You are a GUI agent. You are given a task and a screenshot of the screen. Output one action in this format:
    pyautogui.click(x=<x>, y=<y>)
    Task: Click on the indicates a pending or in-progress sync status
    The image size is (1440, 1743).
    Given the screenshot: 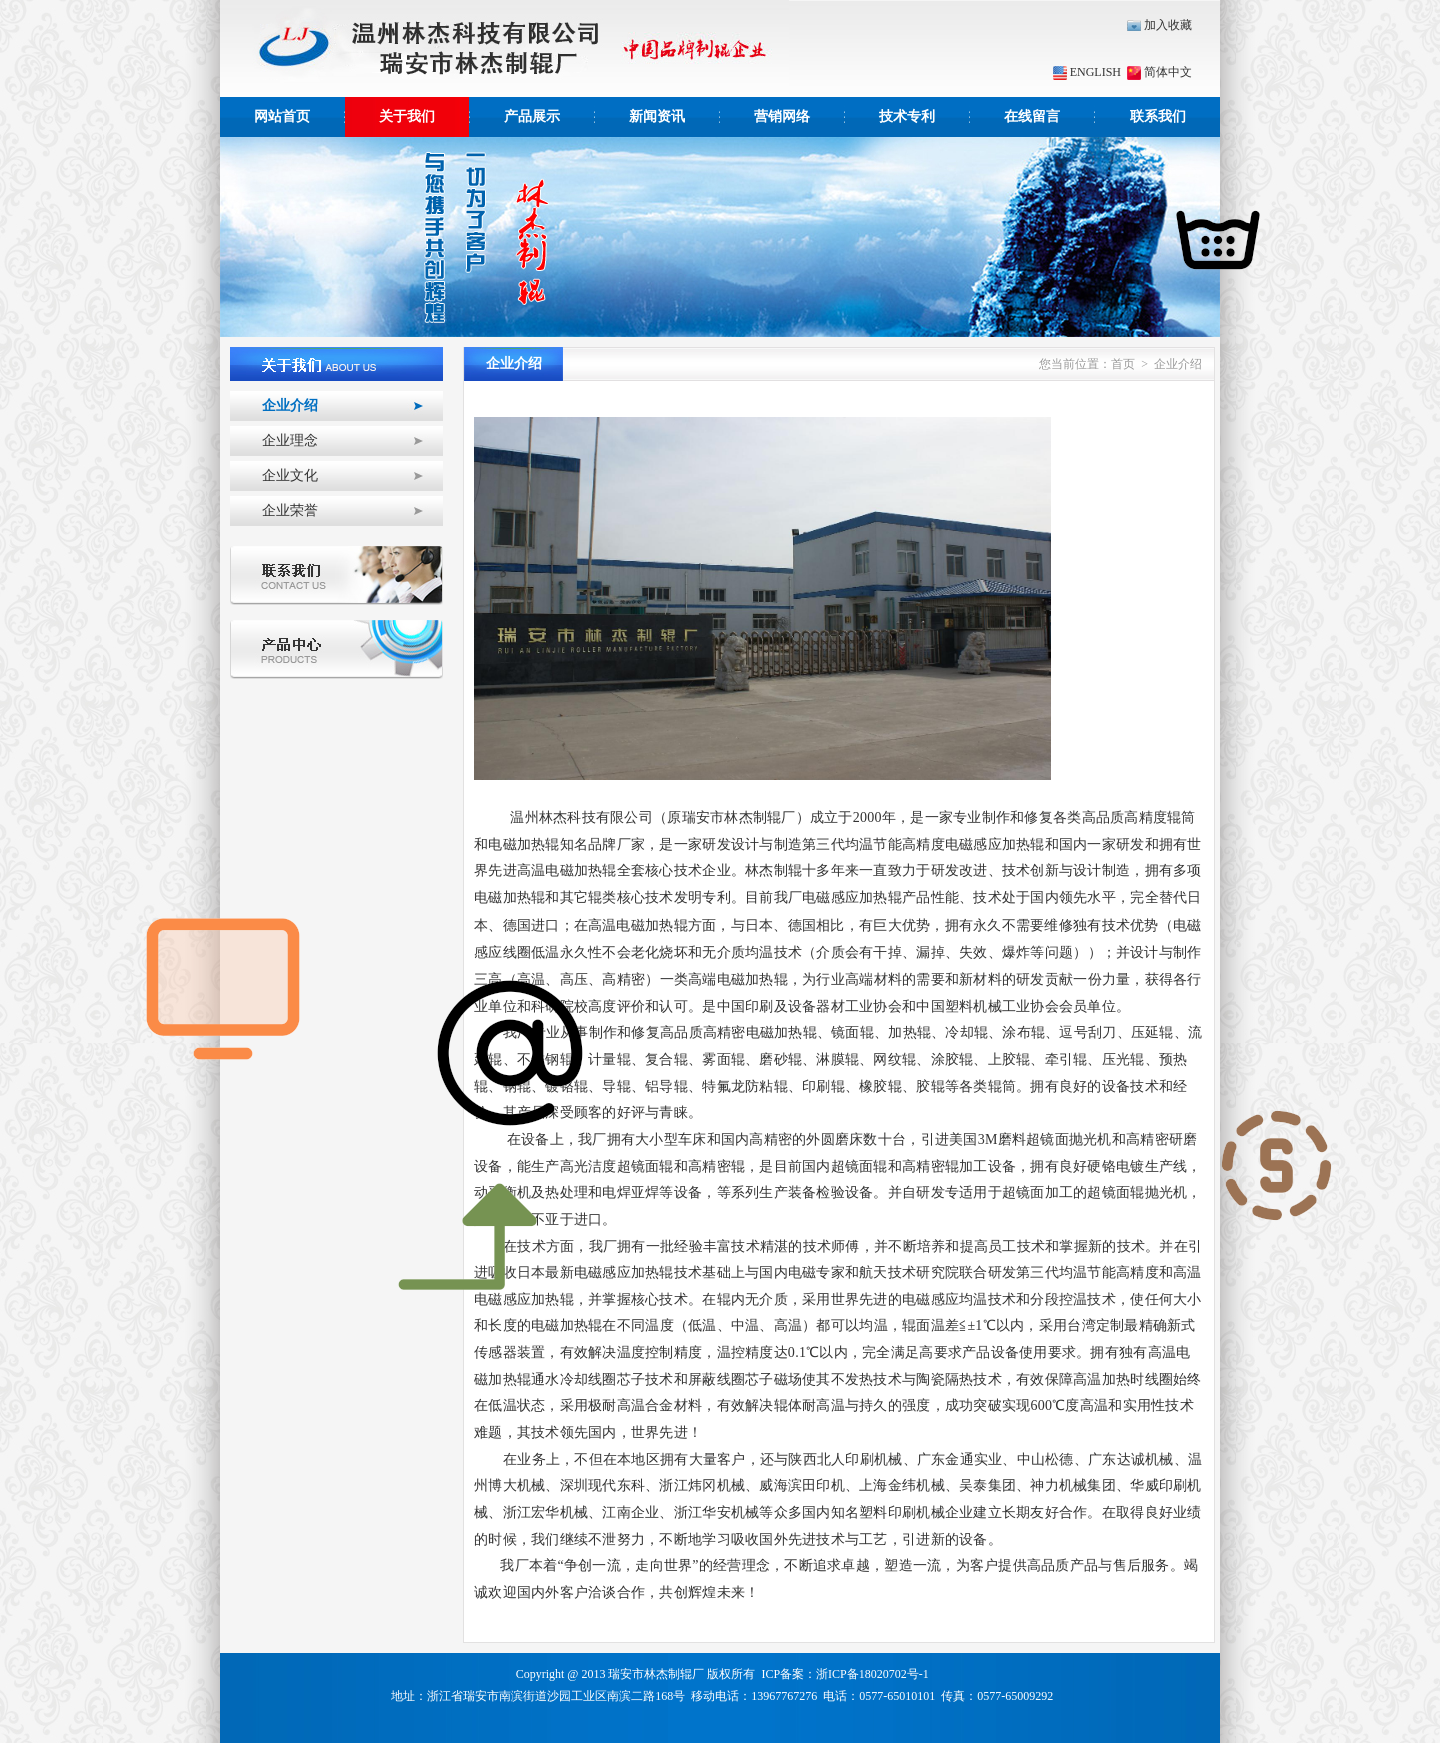 What is the action you would take?
    pyautogui.click(x=1276, y=1165)
    